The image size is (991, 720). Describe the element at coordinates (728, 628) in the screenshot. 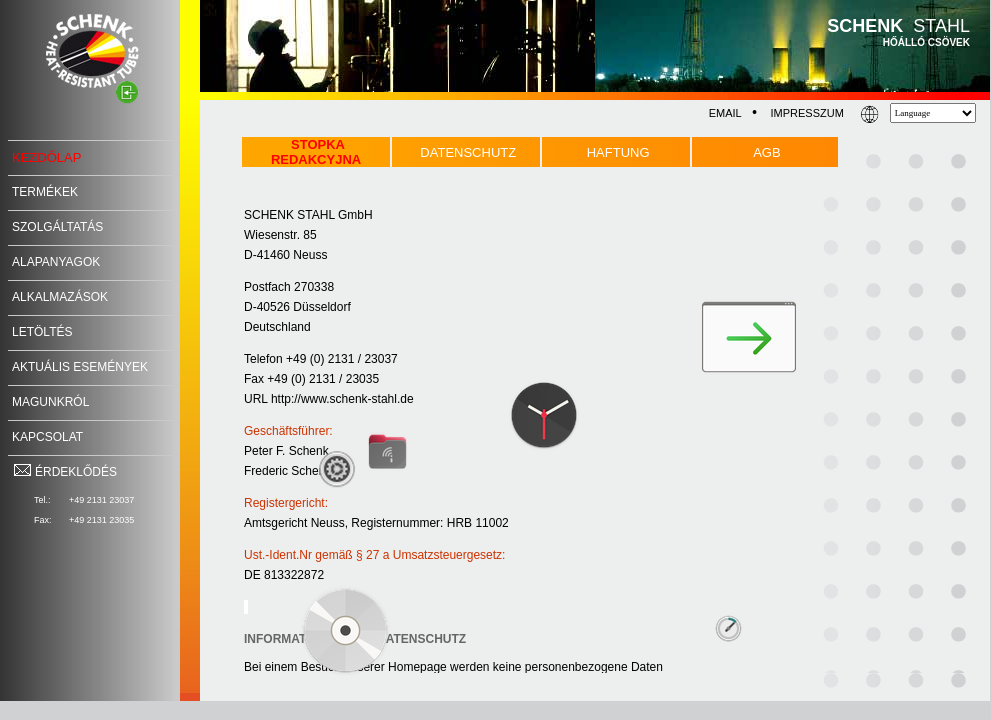

I see `launch sysprof system profiler` at that location.